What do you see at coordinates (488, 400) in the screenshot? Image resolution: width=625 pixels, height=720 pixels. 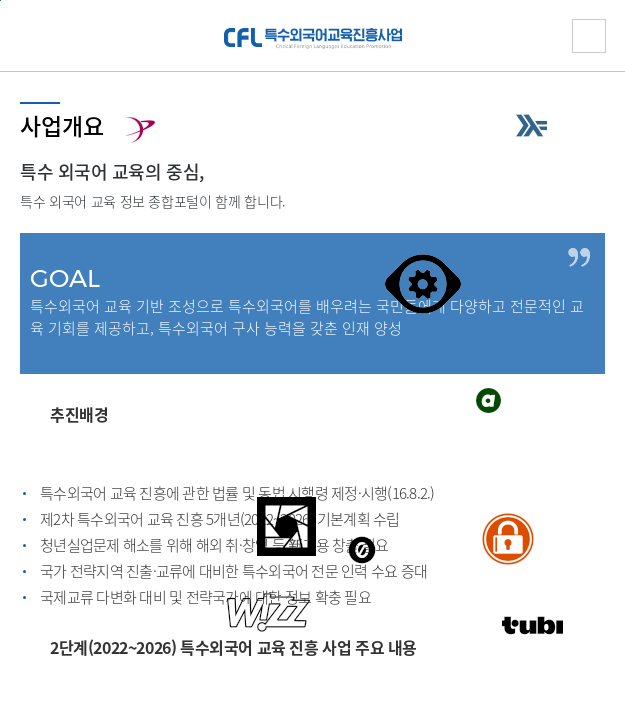 I see `open the AirAsia app` at bounding box center [488, 400].